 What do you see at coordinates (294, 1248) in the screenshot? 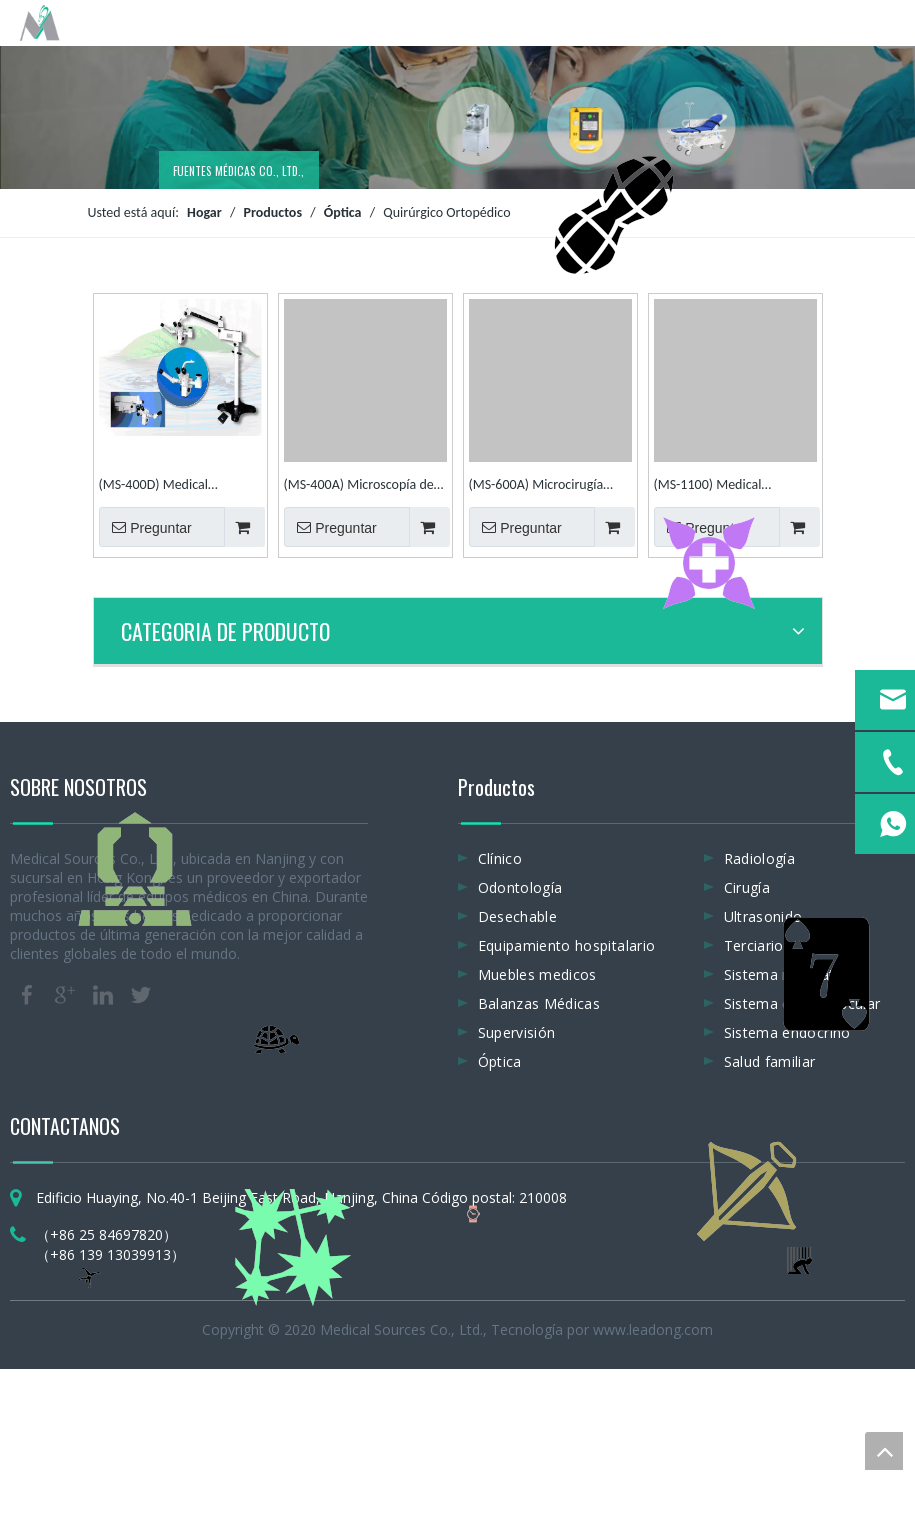
I see `indicates laser or energy weapon effect` at bounding box center [294, 1248].